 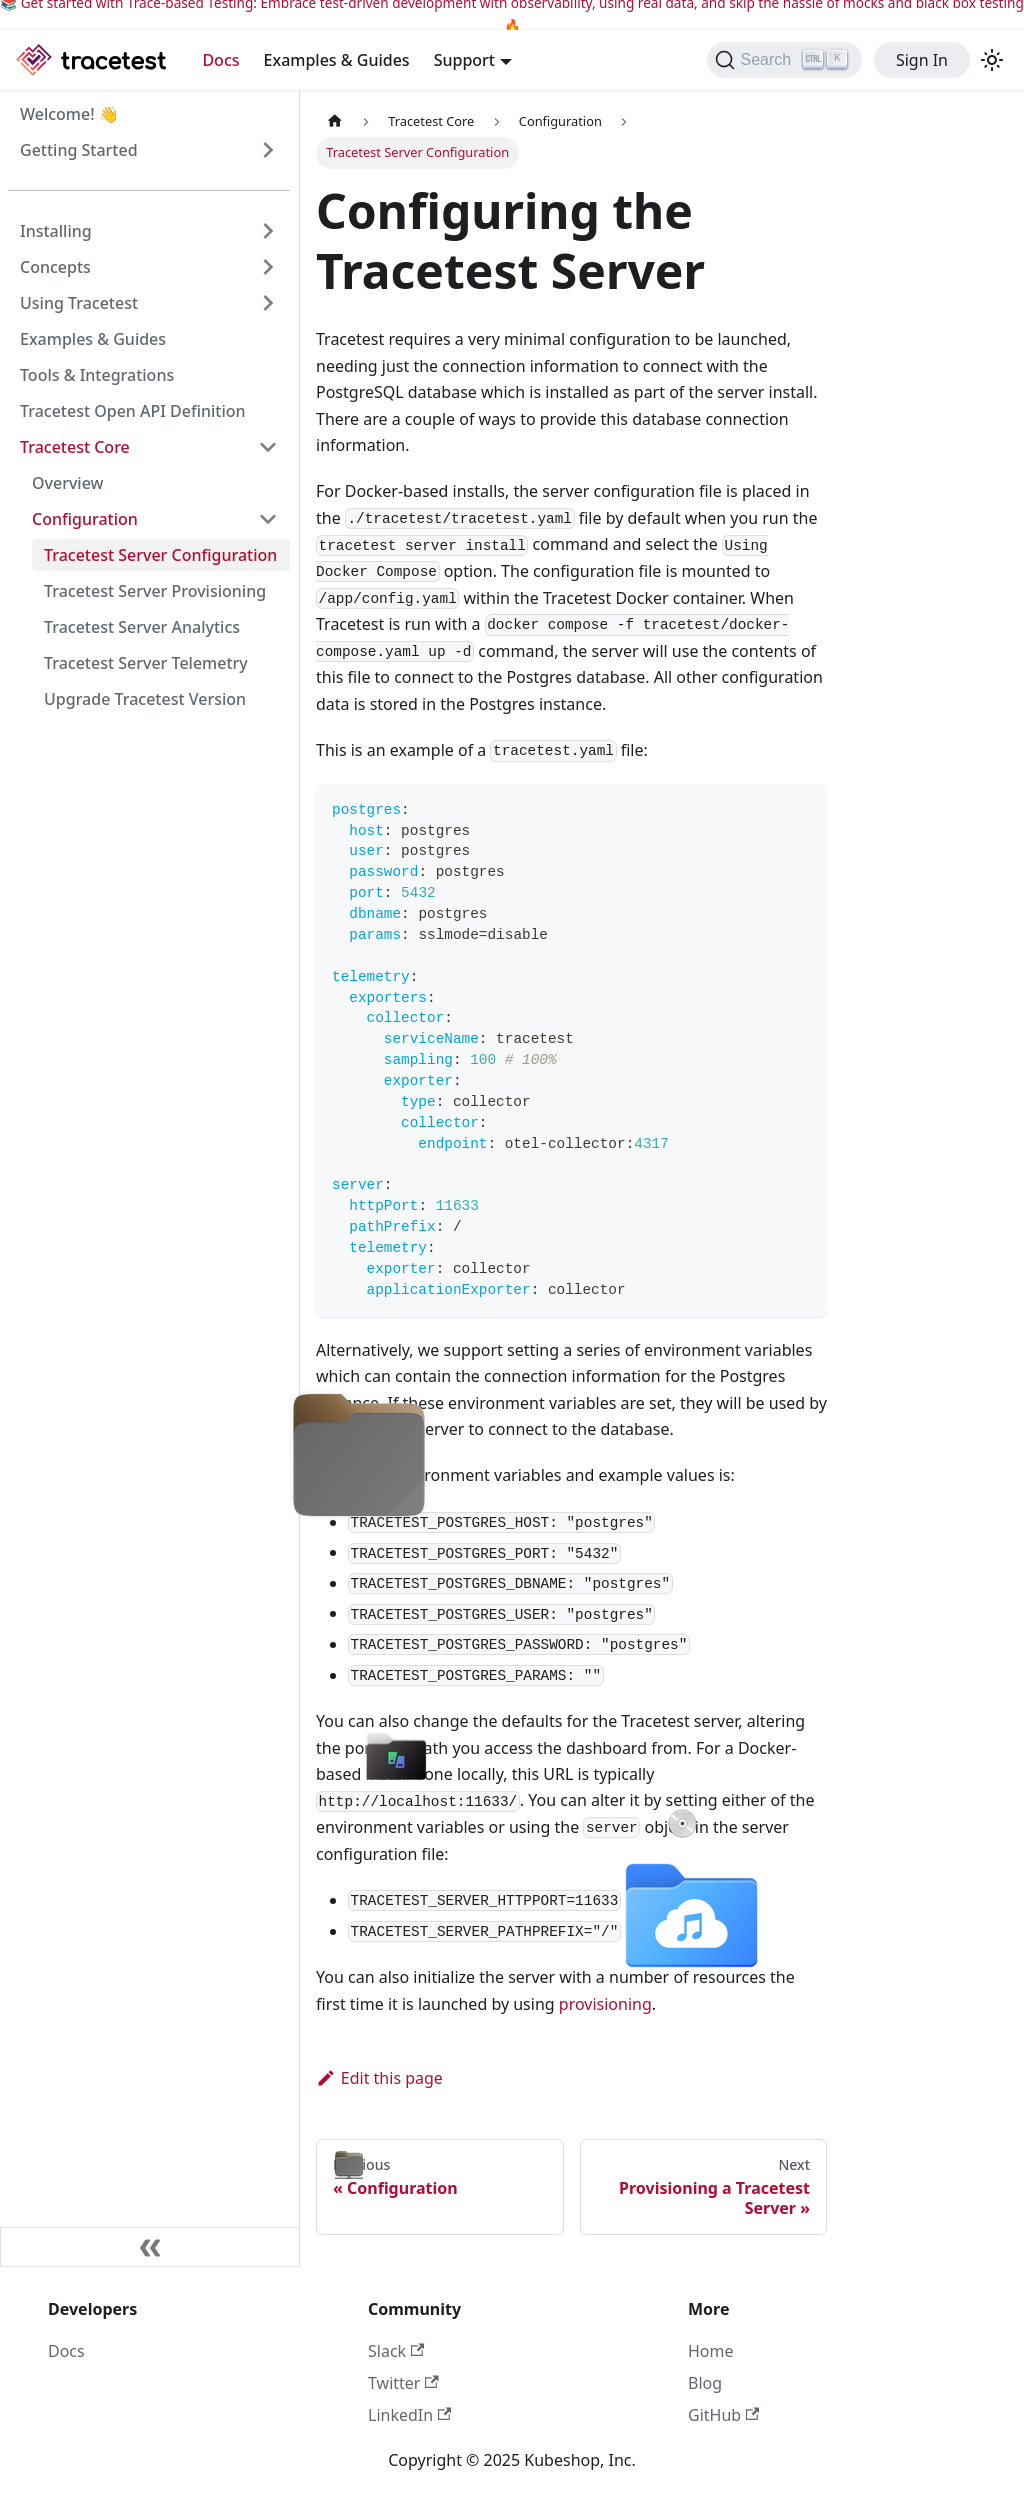 What do you see at coordinates (396, 1758) in the screenshot?
I see `open folder containing JetBrains Code With Me projects` at bounding box center [396, 1758].